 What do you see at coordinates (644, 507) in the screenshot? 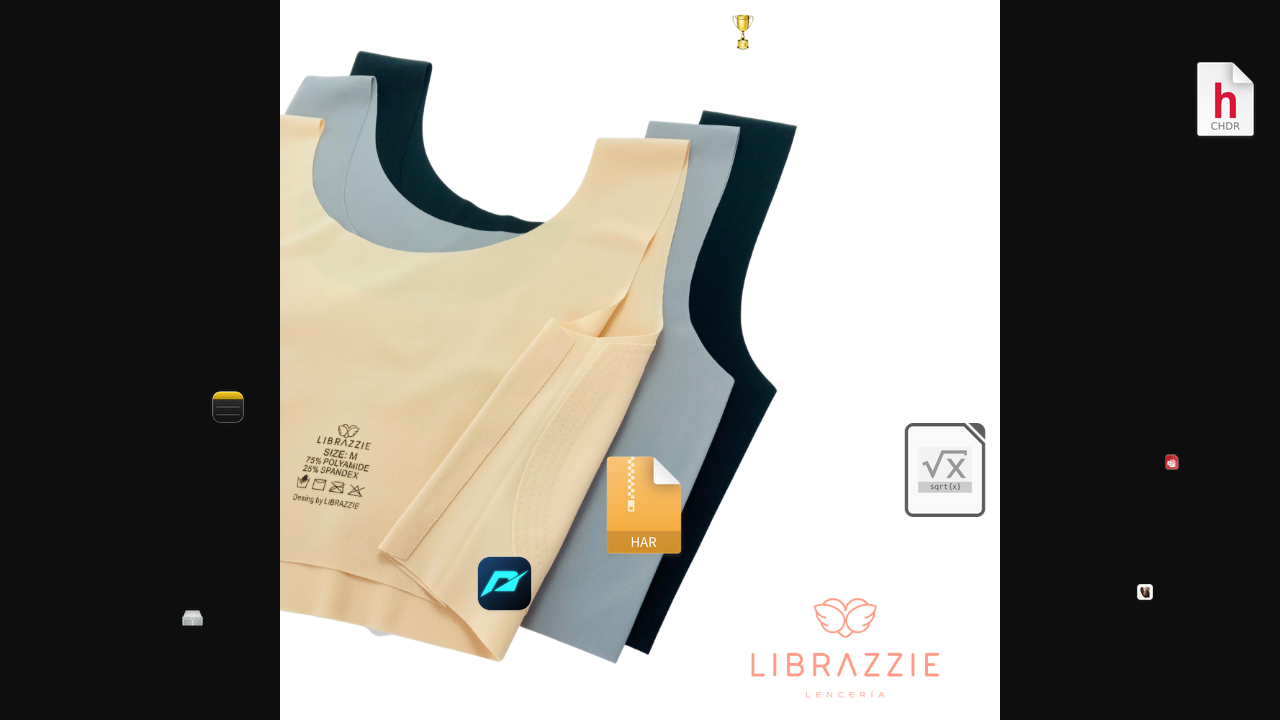
I see `xar archive file type indicator` at bounding box center [644, 507].